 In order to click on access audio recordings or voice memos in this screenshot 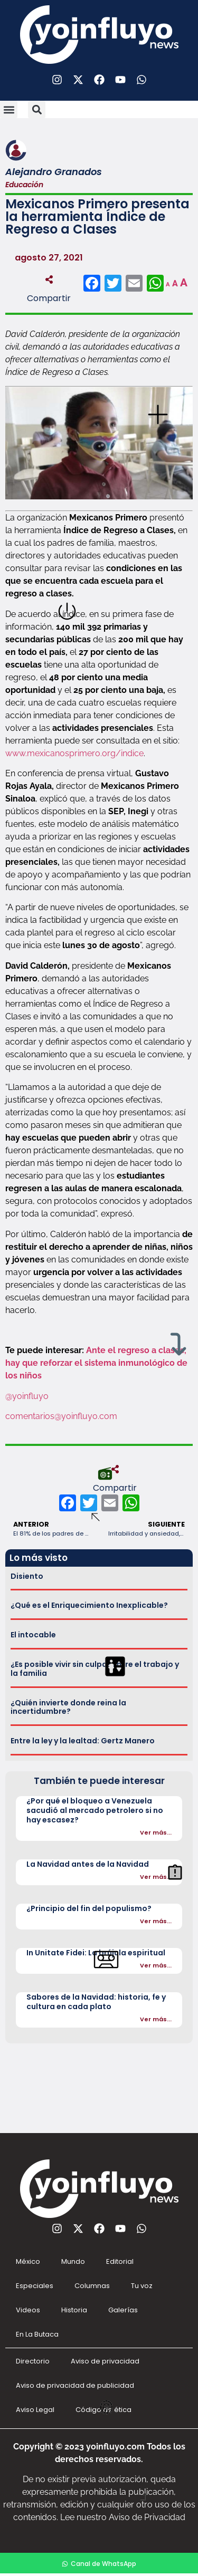, I will do `click(106, 1960)`.